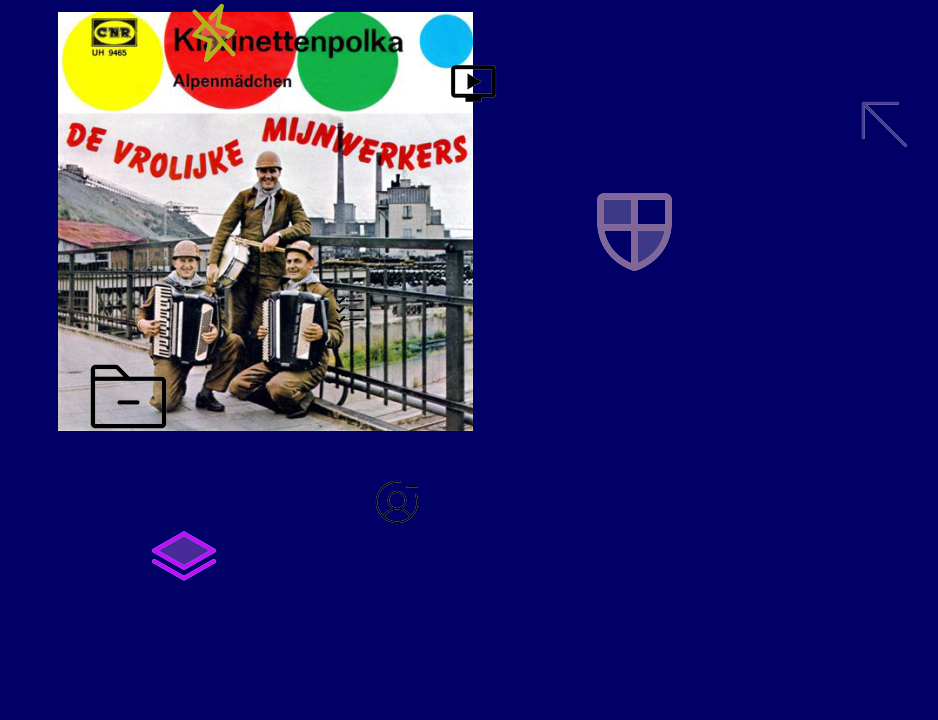  Describe the element at coordinates (184, 557) in the screenshot. I see `view layered content or stacked items` at that location.